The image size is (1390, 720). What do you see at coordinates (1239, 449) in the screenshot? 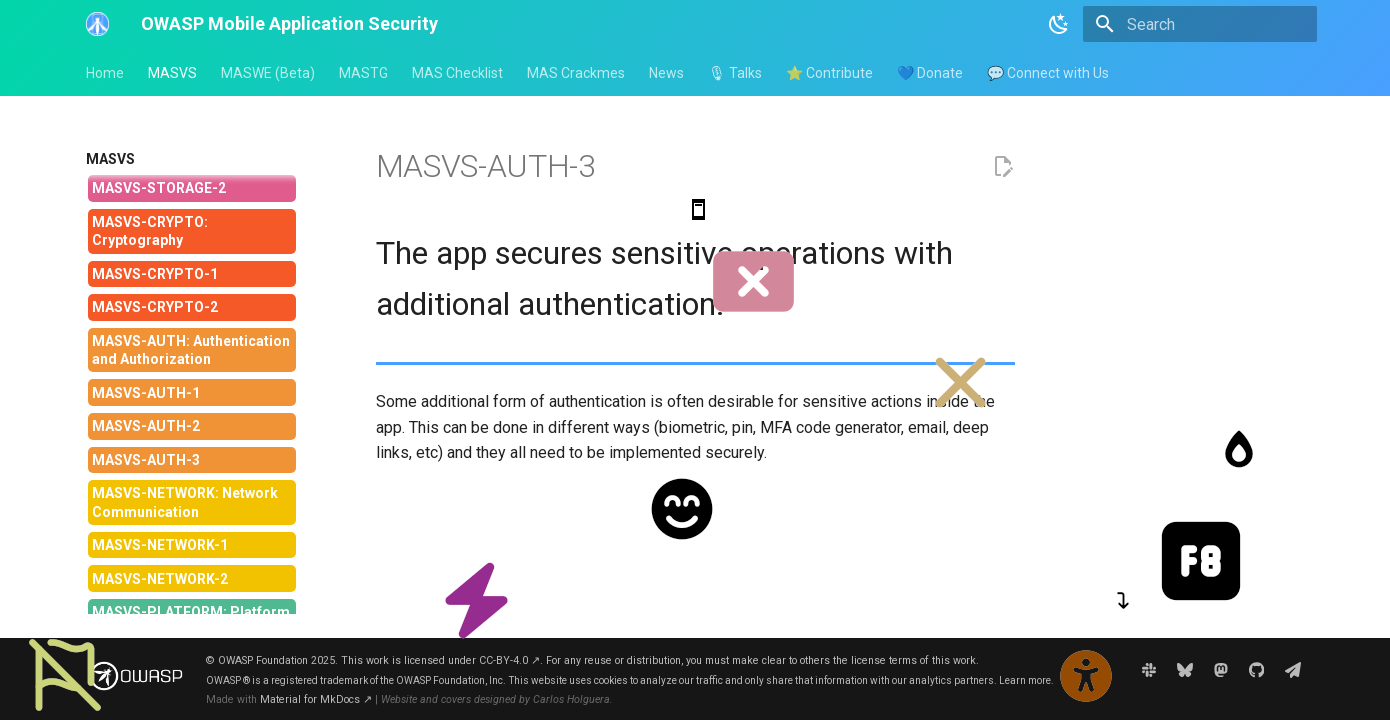
I see `indicates trending or hot content` at bounding box center [1239, 449].